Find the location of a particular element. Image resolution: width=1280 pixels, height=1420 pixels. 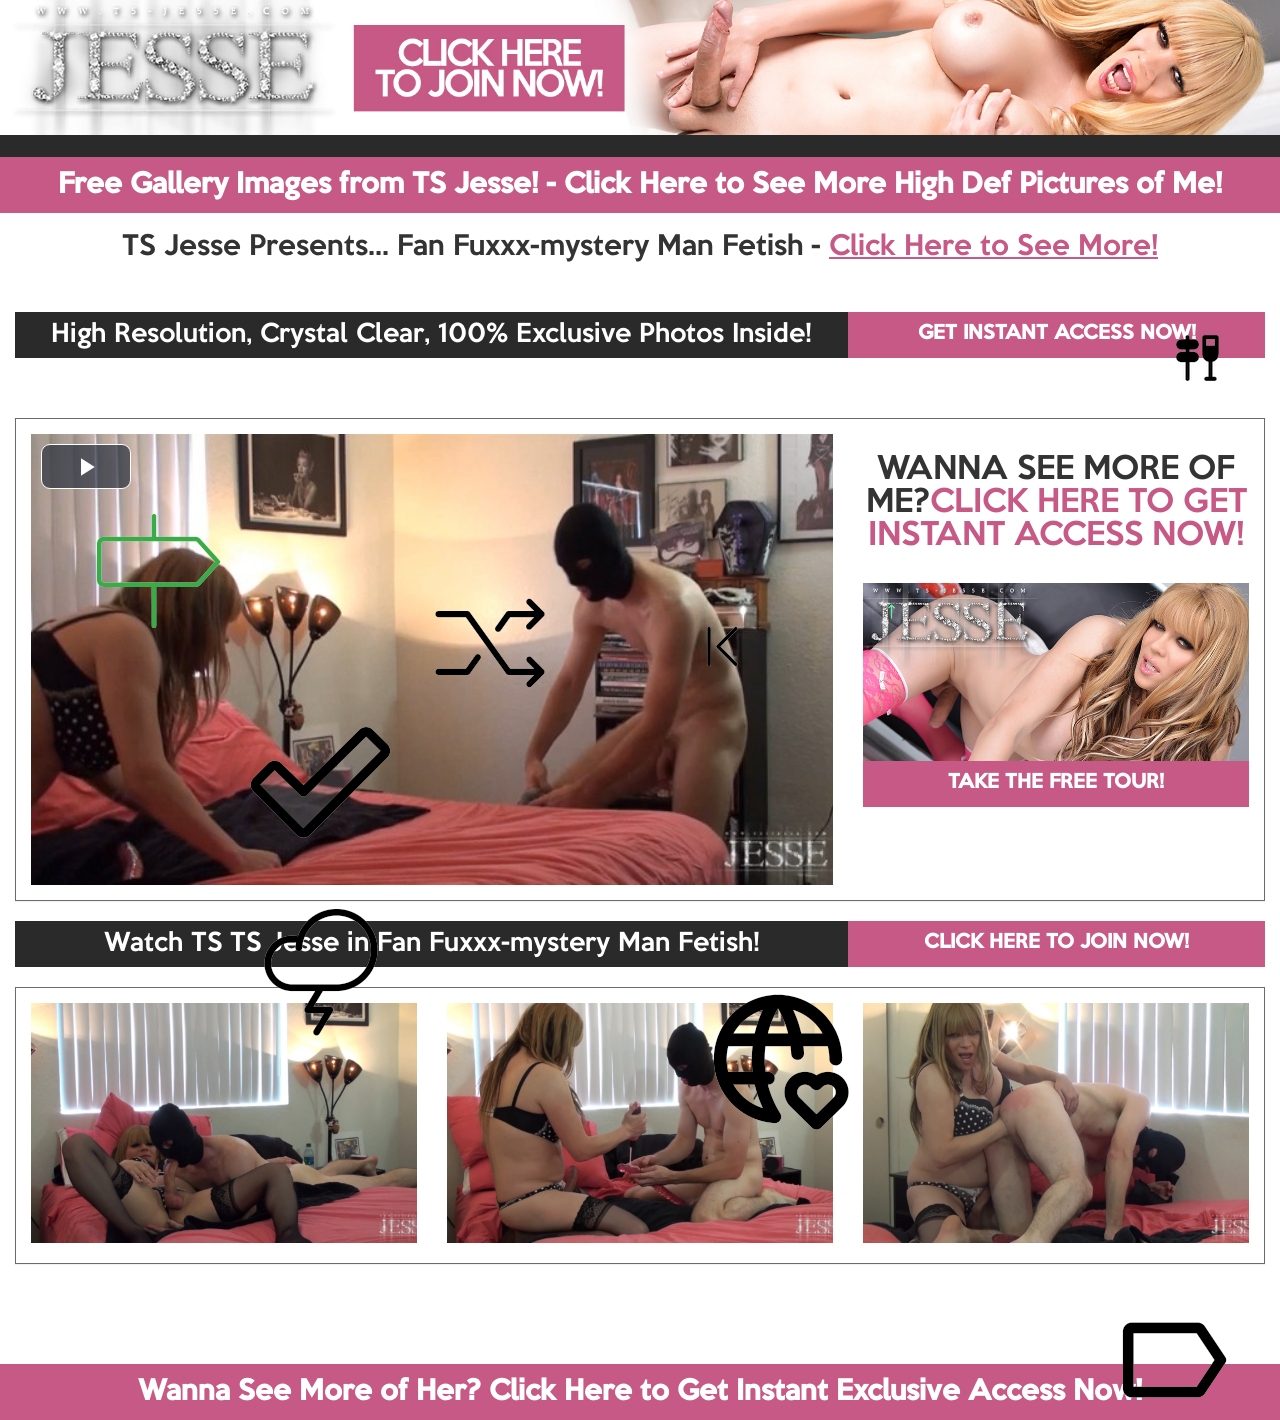

indicates thunderstorm or severe weather conditions is located at coordinates (321, 970).